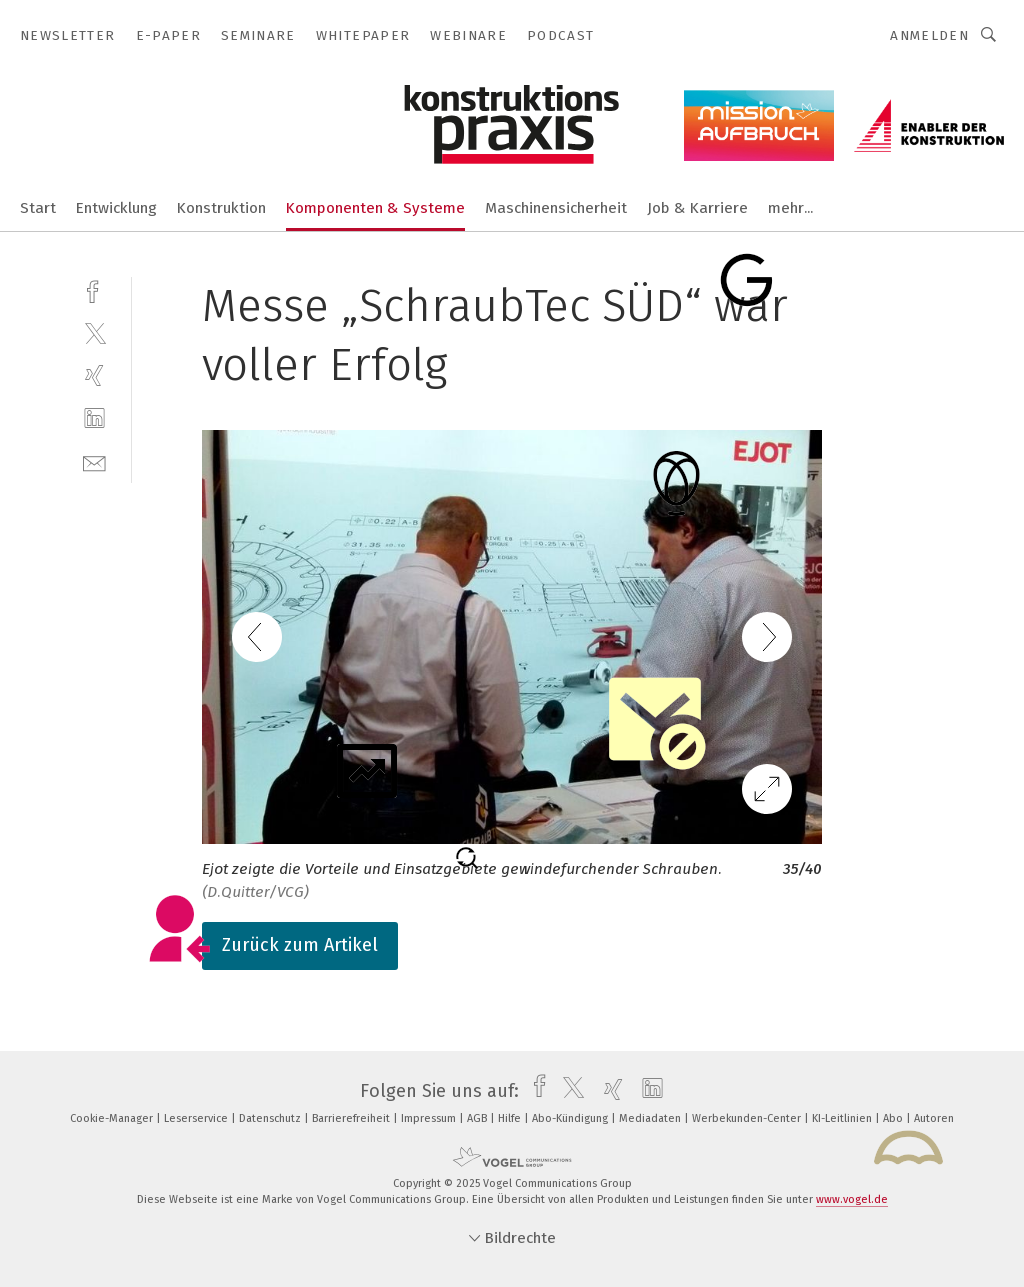 This screenshot has width=1024, height=1287. Describe the element at coordinates (655, 719) in the screenshot. I see `blocked or spam email indicator` at that location.